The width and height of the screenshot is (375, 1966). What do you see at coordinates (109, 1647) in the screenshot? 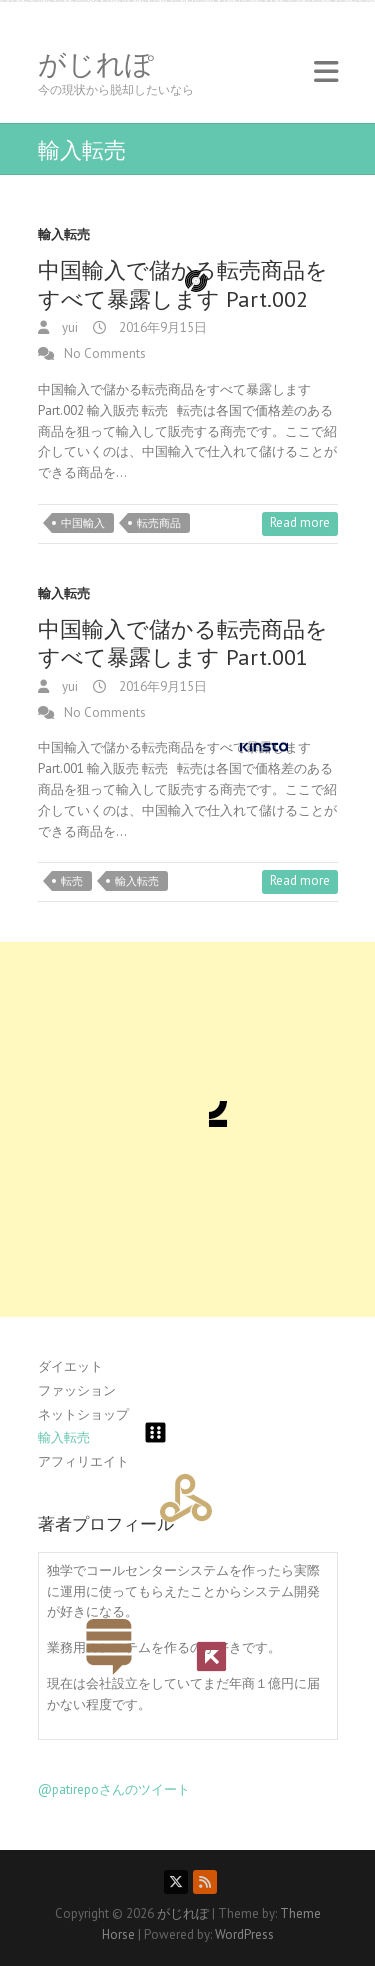
I see `visit stack exchange community` at bounding box center [109, 1647].